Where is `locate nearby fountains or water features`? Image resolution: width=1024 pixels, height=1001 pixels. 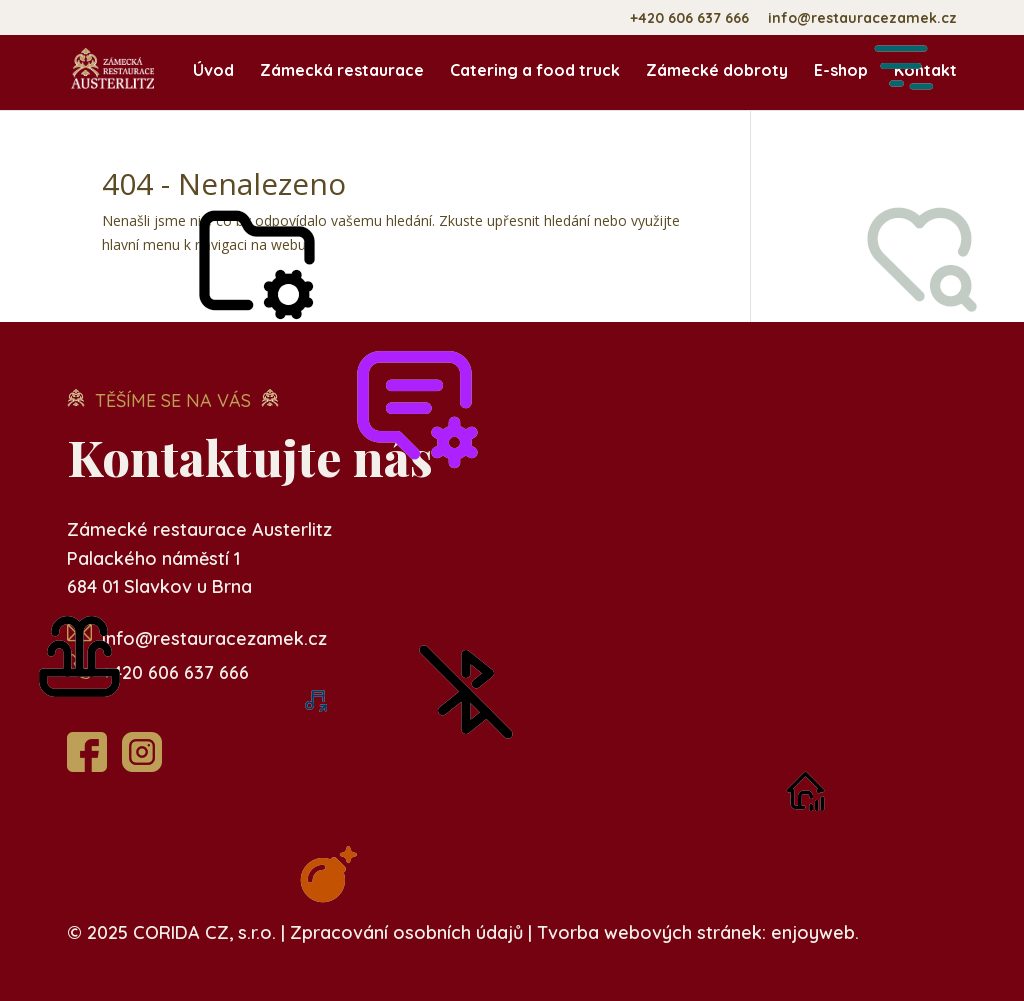
locate nearby fountains or water features is located at coordinates (79, 656).